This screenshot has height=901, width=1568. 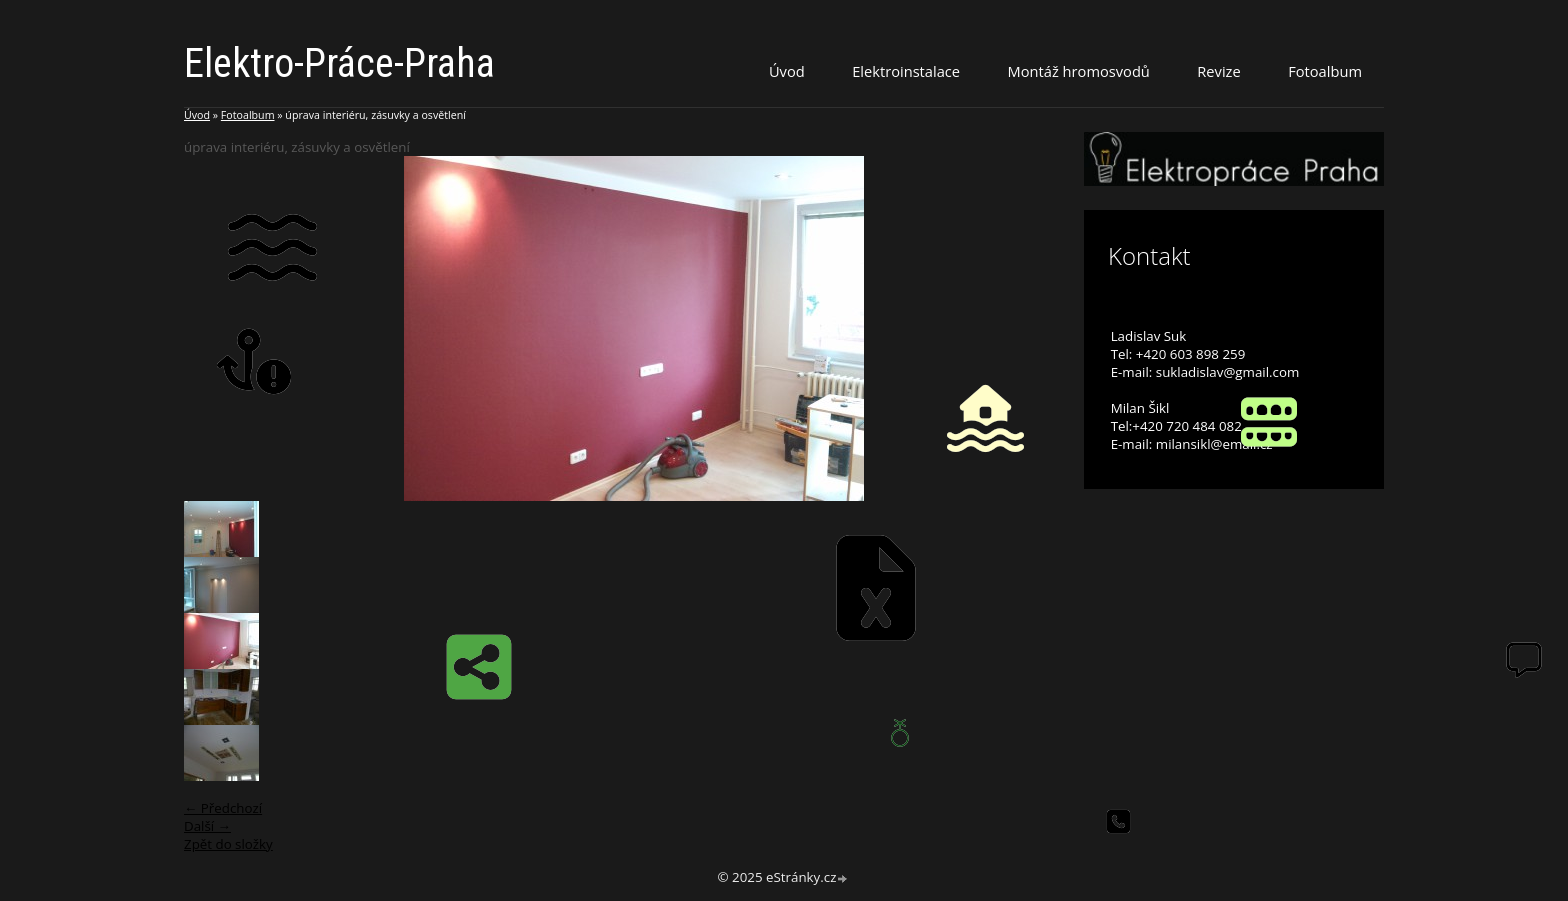 What do you see at coordinates (1269, 422) in the screenshot?
I see `access dental or oral health features` at bounding box center [1269, 422].